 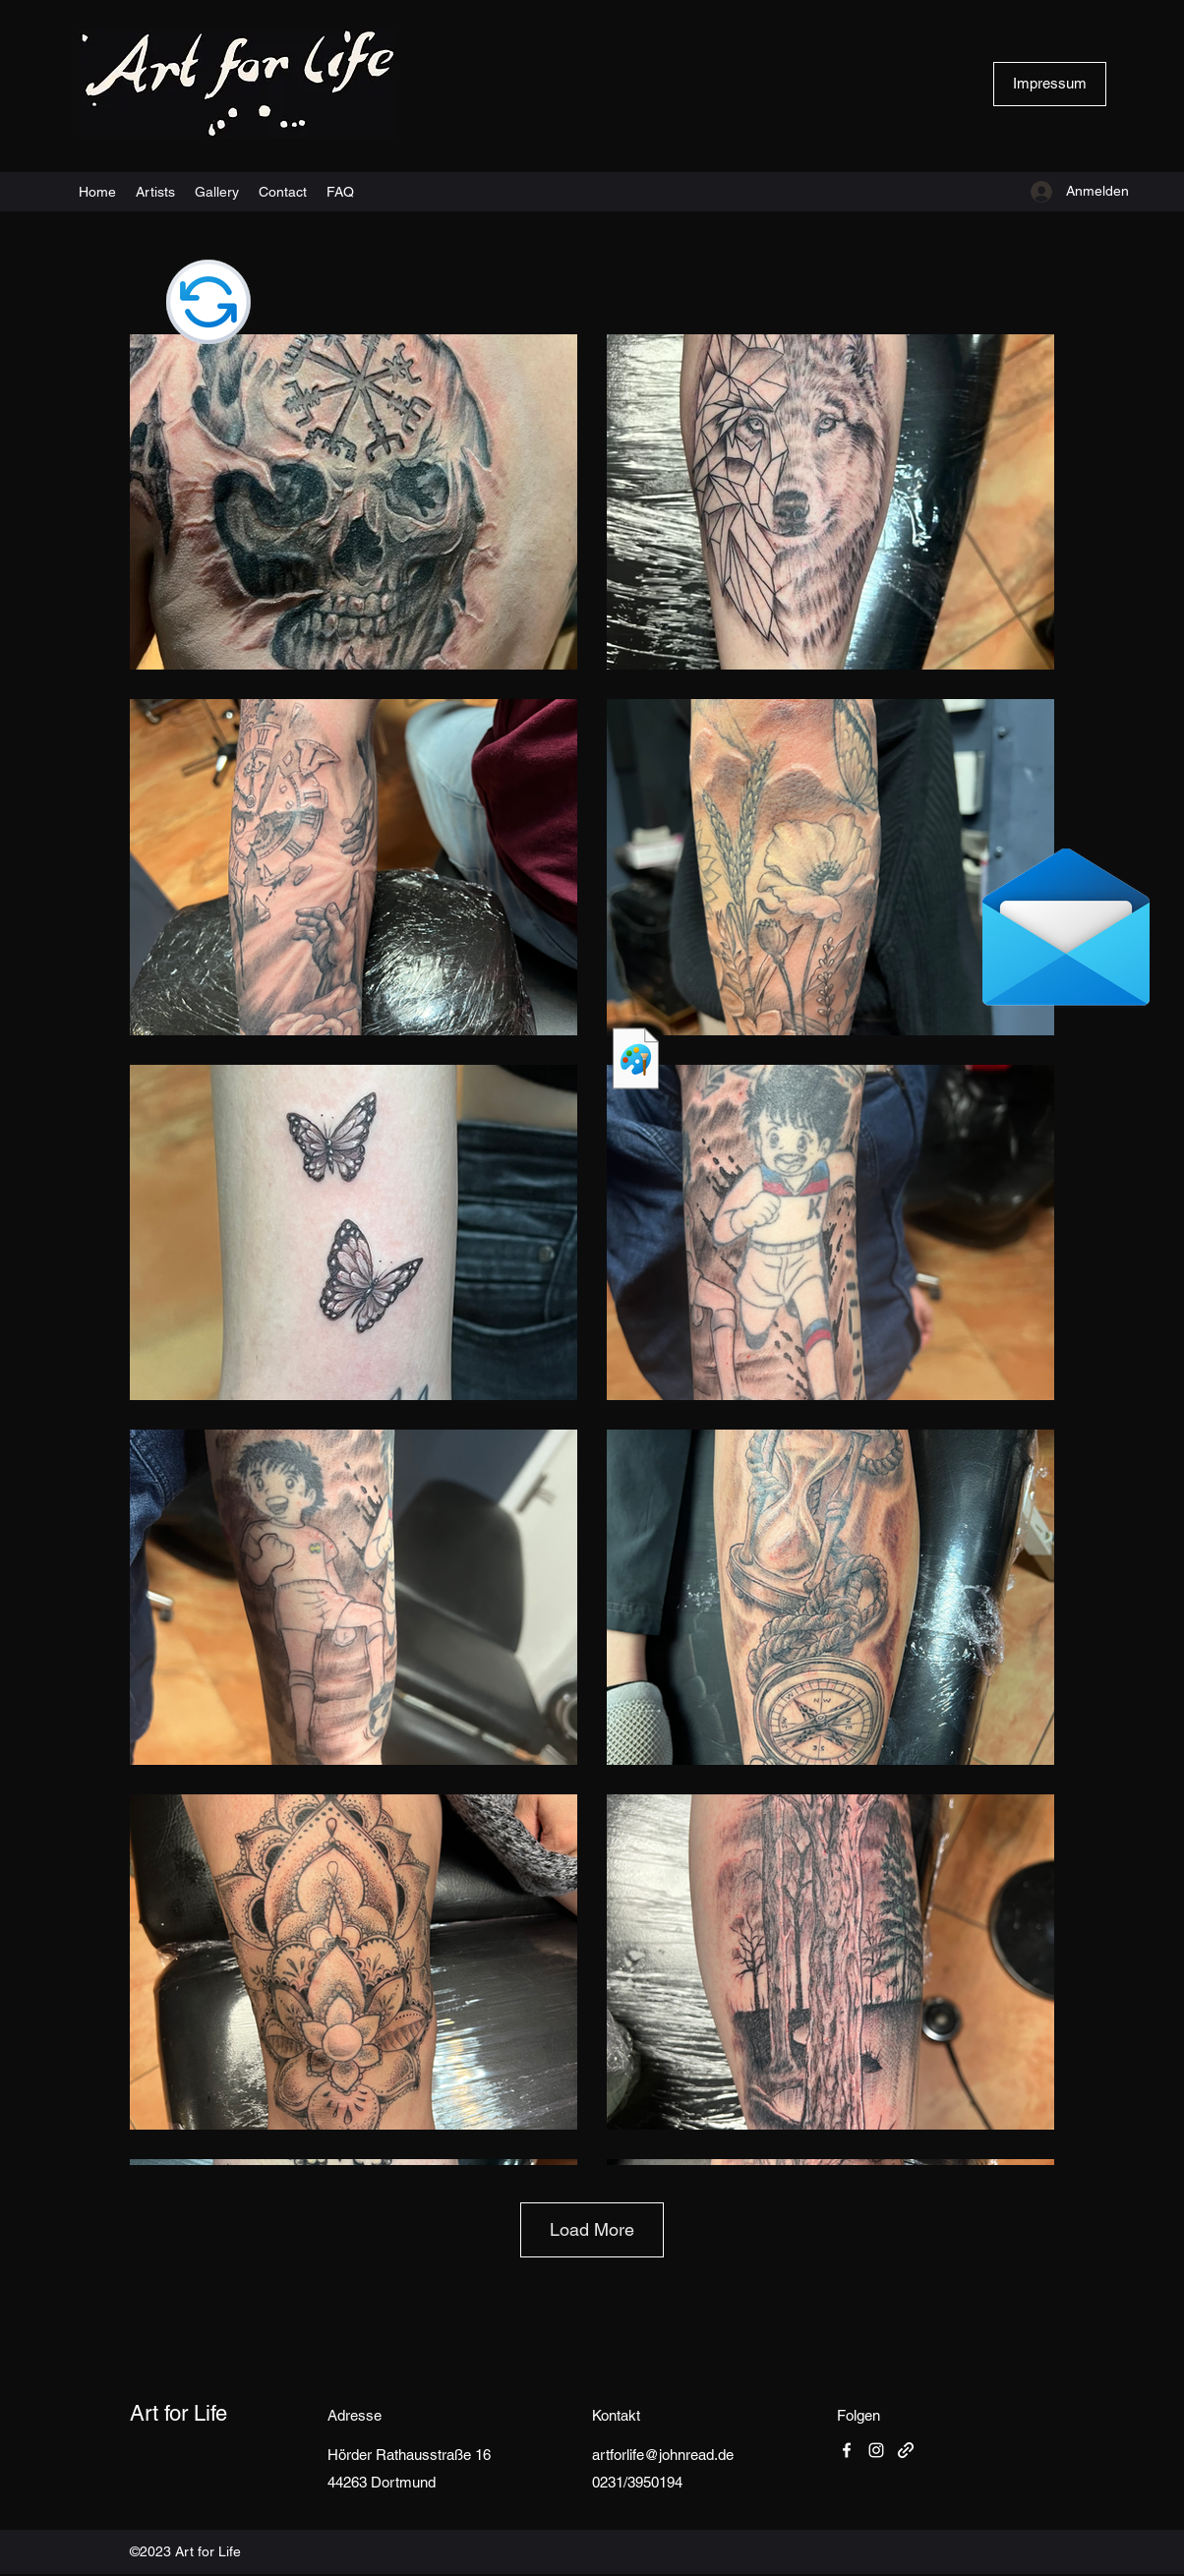 I want to click on open file in paint application, so click(x=635, y=1058).